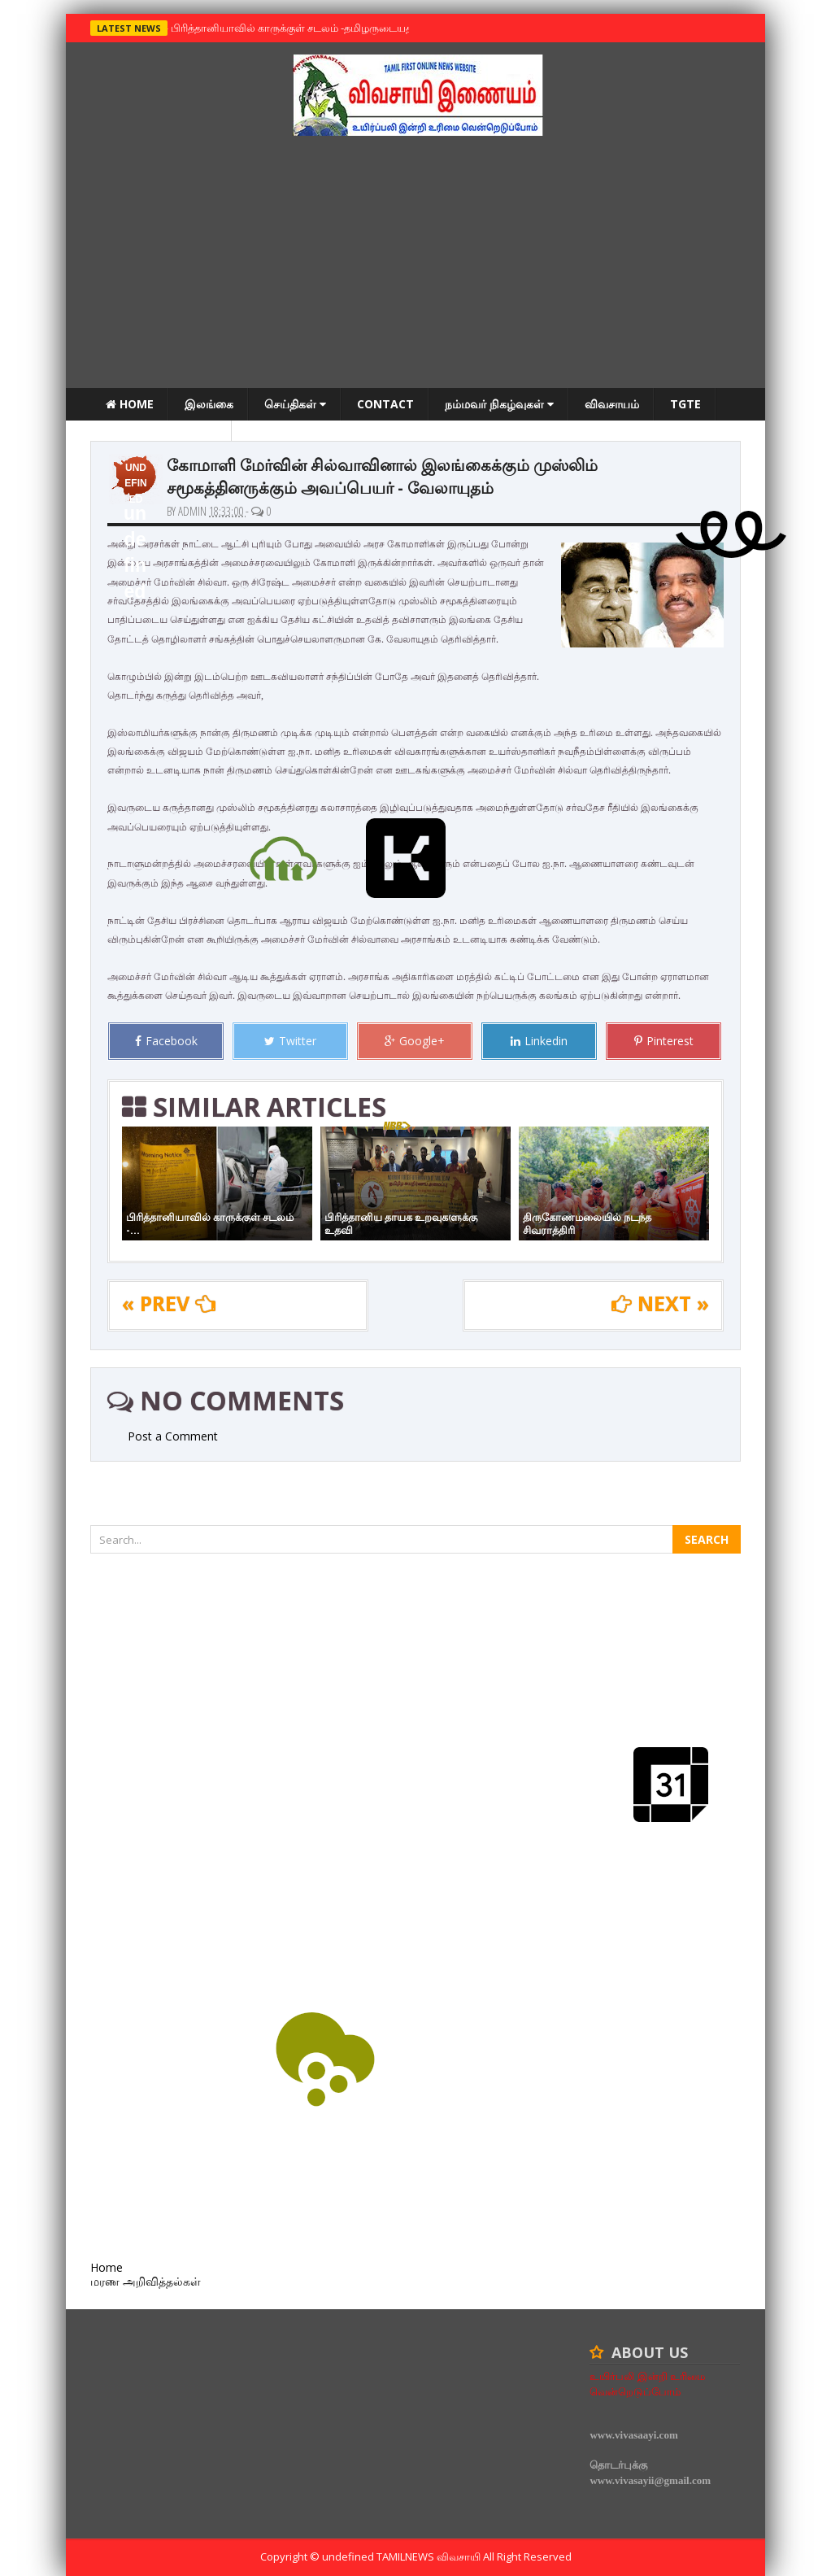  What do you see at coordinates (283, 858) in the screenshot?
I see `cloudinary logo - cloud-based media management platform` at bounding box center [283, 858].